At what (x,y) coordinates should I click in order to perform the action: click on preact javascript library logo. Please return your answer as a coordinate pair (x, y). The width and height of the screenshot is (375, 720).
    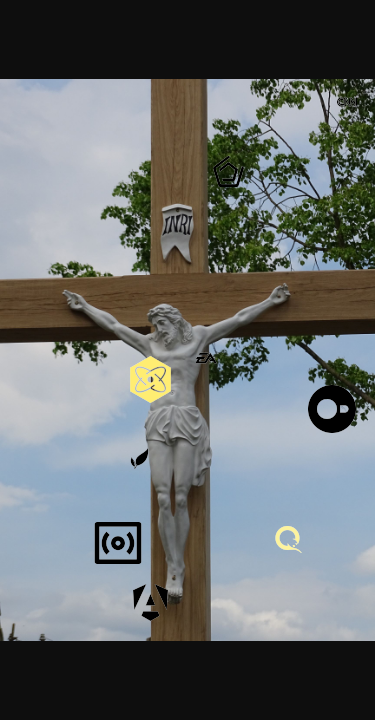
    Looking at the image, I should click on (150, 379).